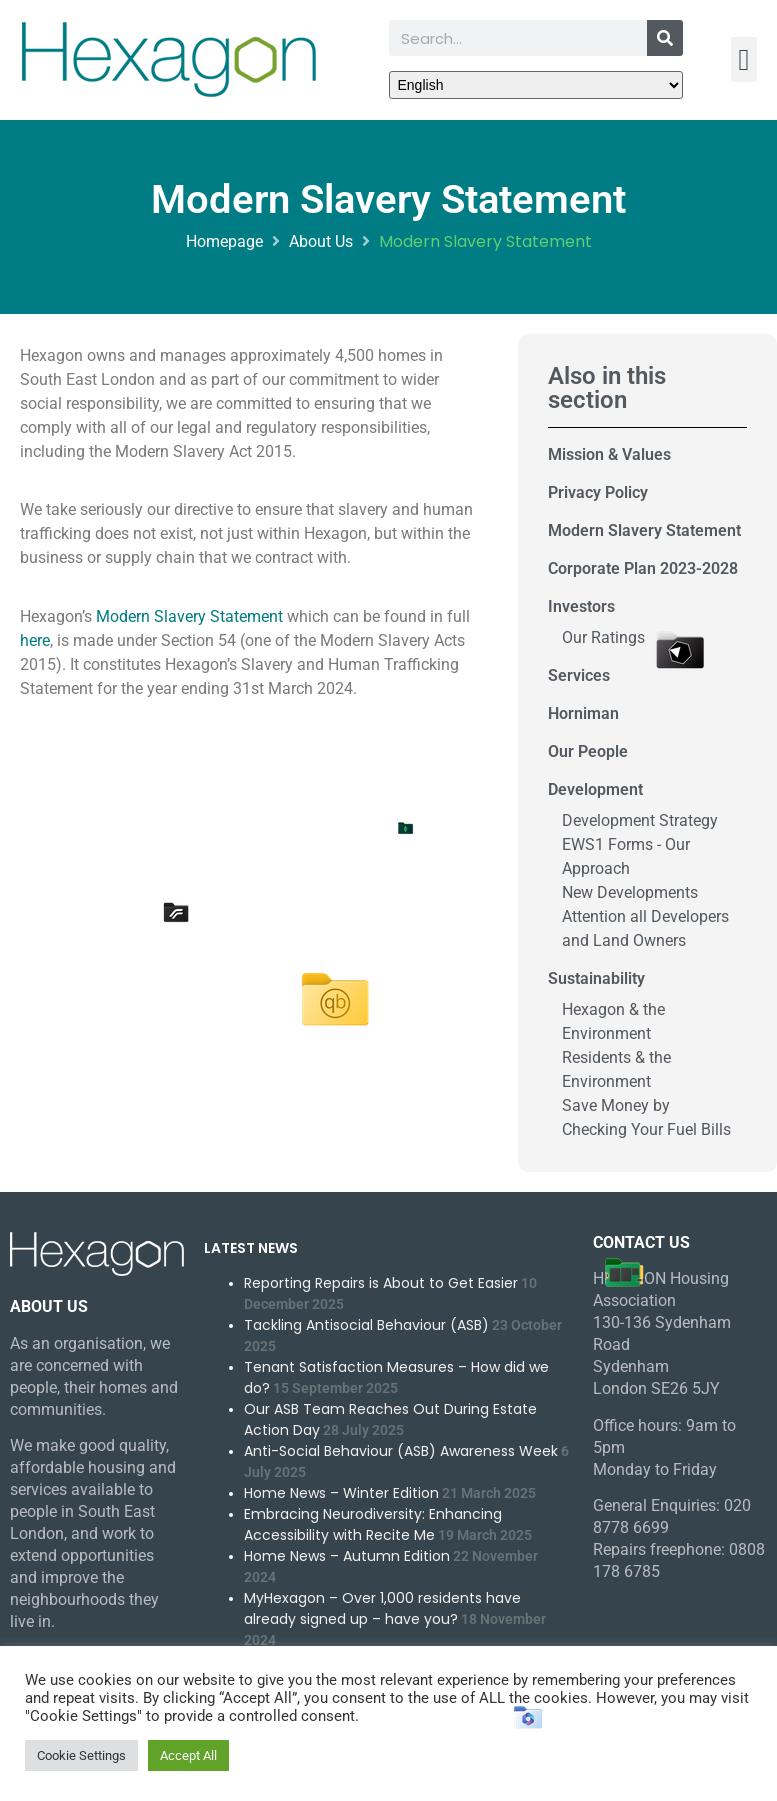 Image resolution: width=777 pixels, height=1801 pixels. I want to click on open mongodb database files folder, so click(405, 828).